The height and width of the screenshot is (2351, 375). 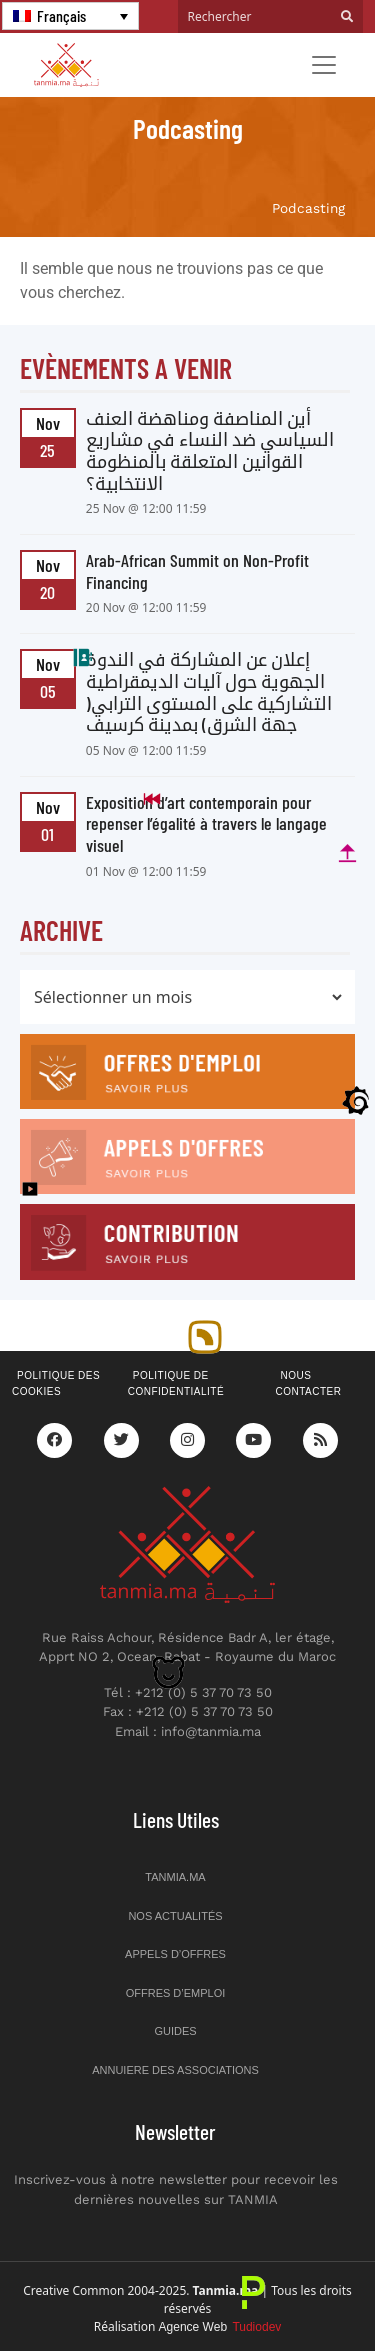 I want to click on select bear avatar or profile icon, so click(x=168, y=1672).